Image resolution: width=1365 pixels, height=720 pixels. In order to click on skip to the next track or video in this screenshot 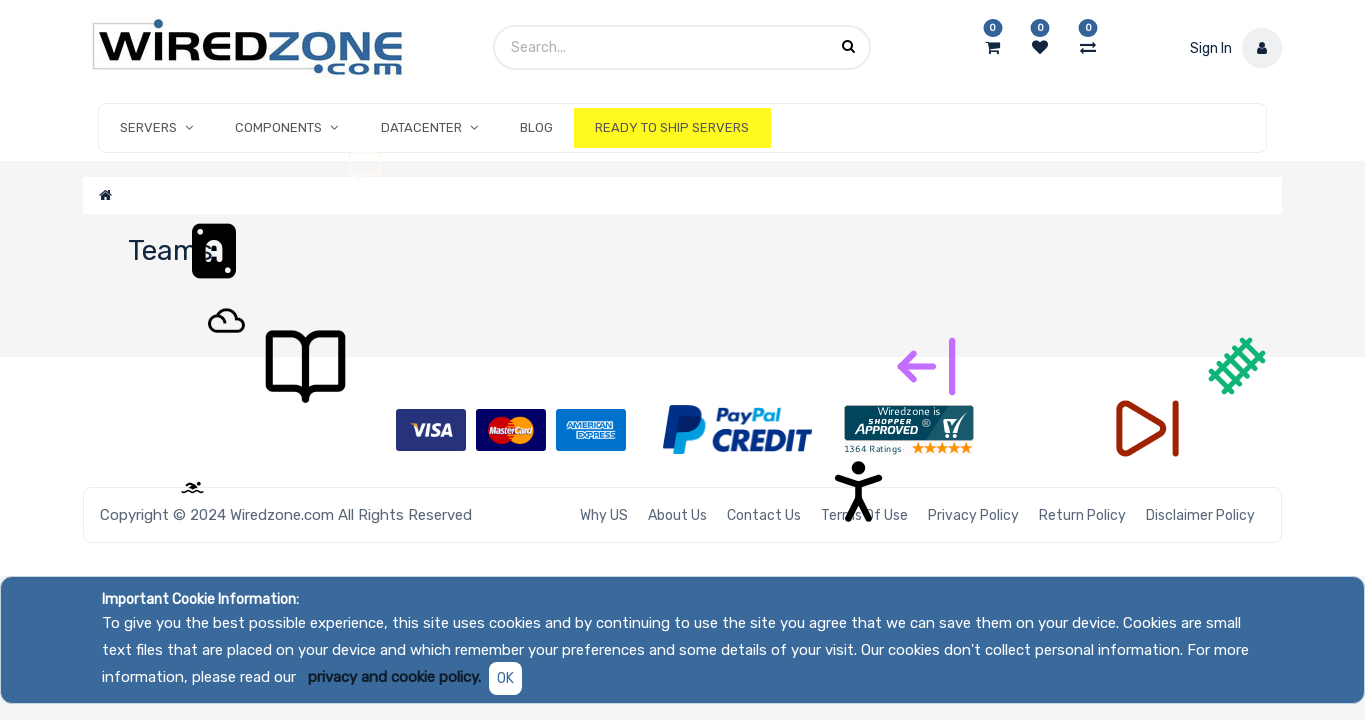, I will do `click(1147, 428)`.